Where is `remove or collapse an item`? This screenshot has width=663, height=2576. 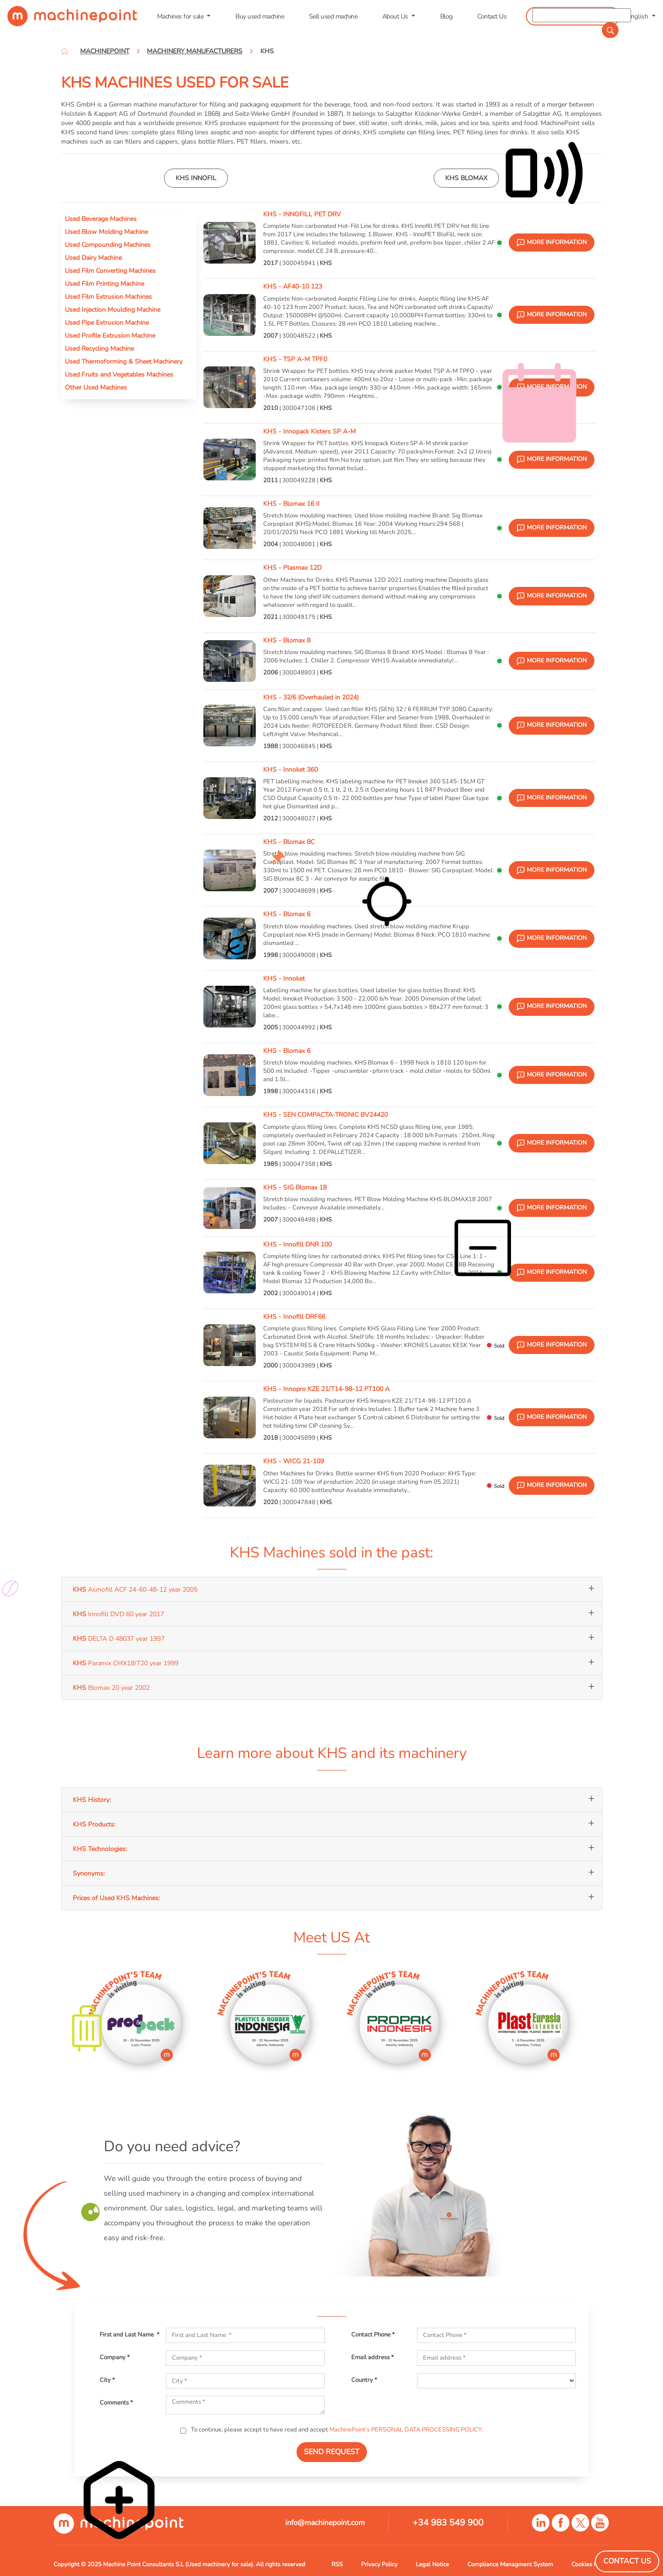
remove or collapse an item is located at coordinates (483, 1248).